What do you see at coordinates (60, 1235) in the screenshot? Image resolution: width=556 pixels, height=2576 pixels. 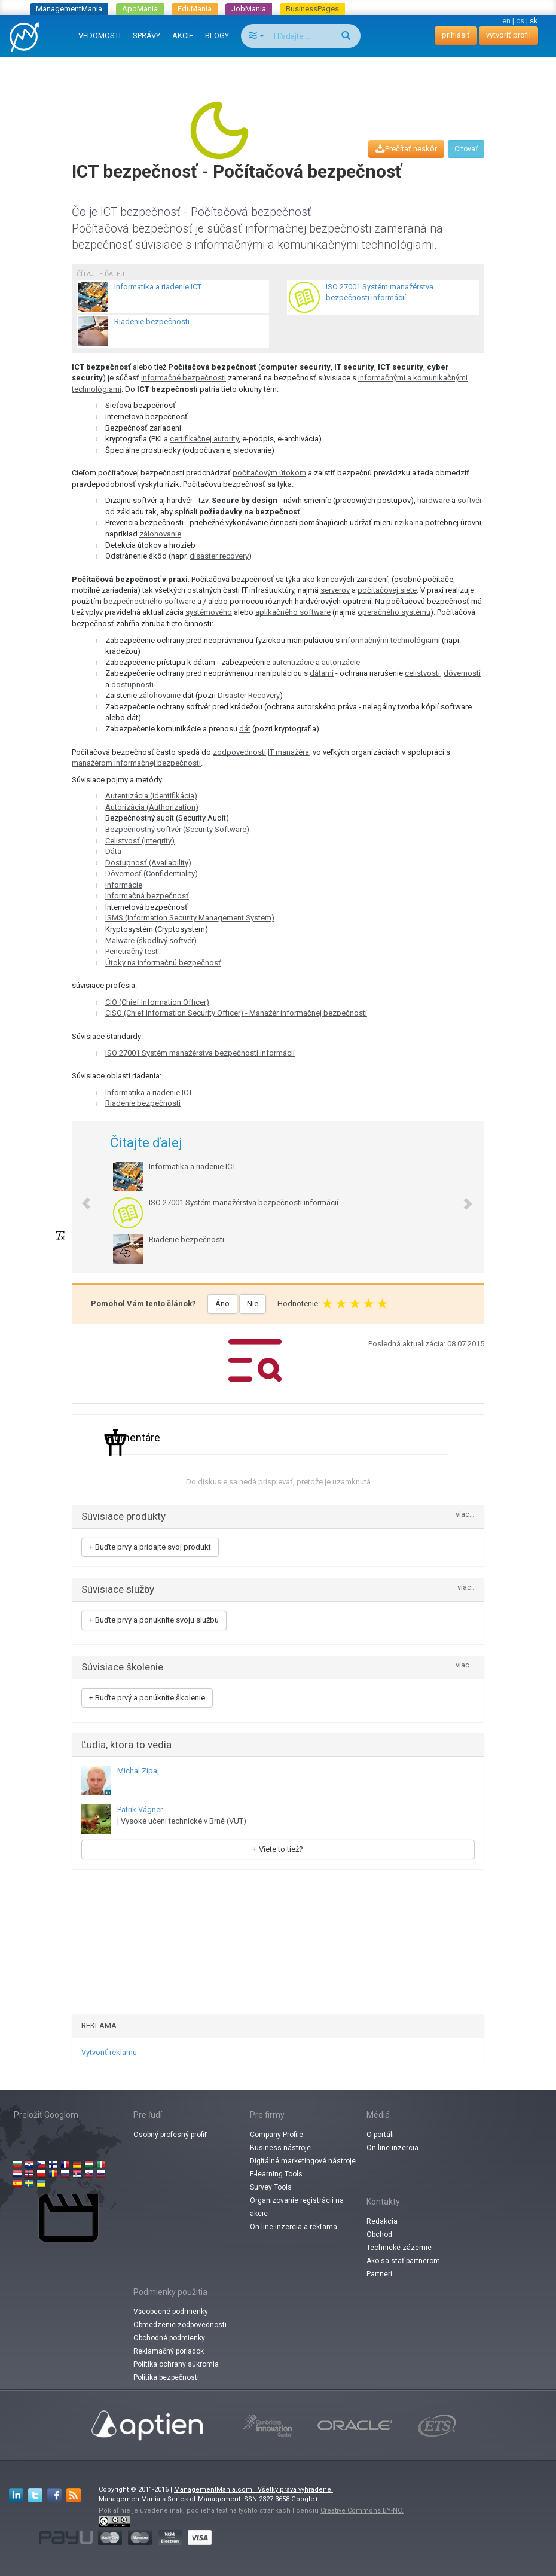 I see `clear text formatting` at bounding box center [60, 1235].